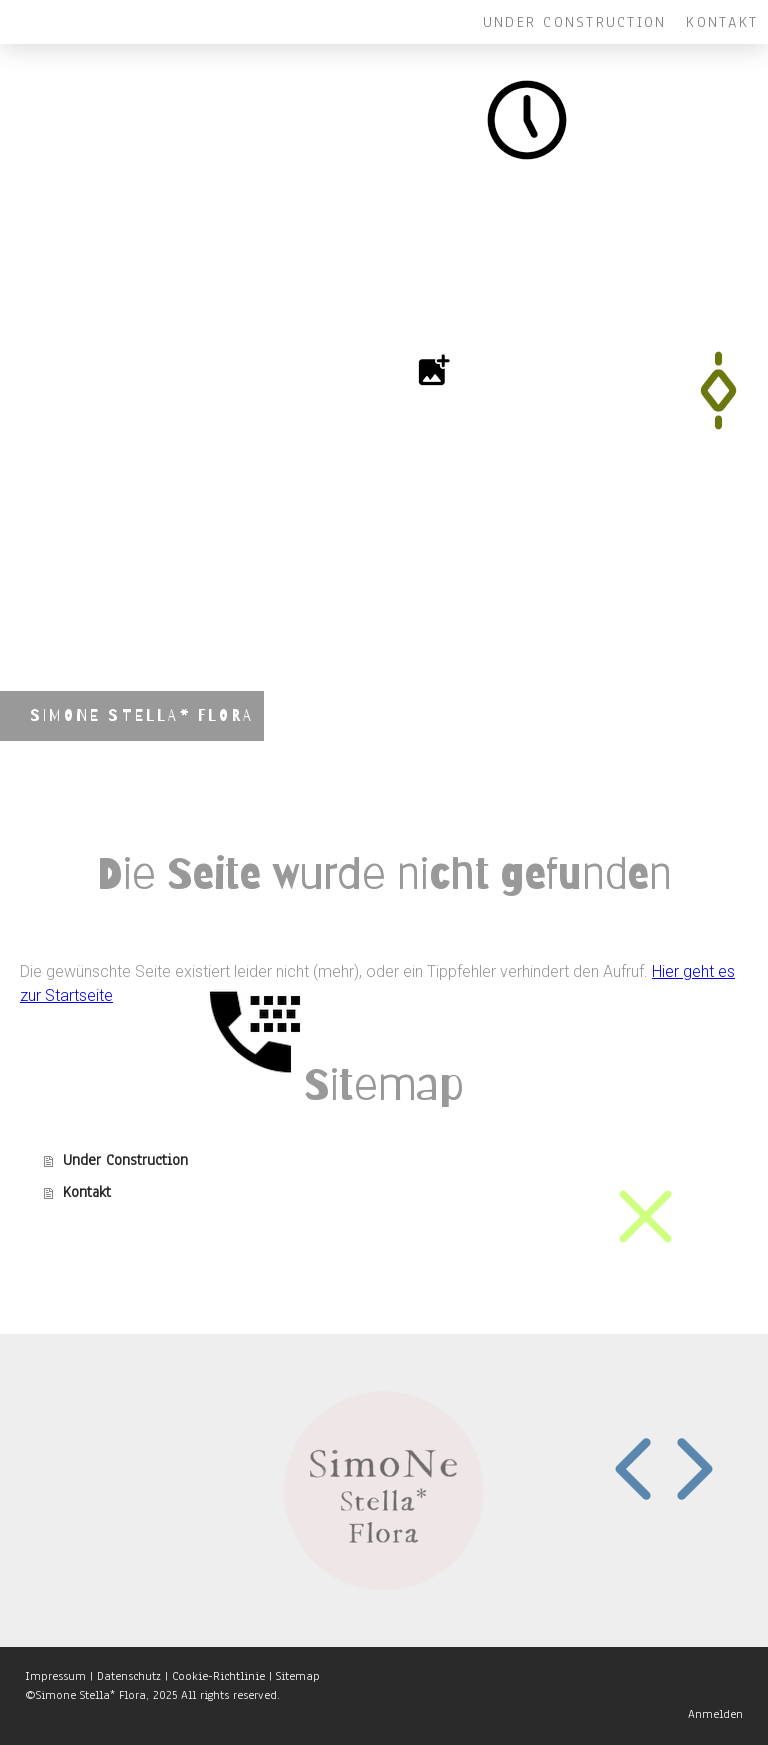  I want to click on indicates the time is 5 o'clock, so click(527, 120).